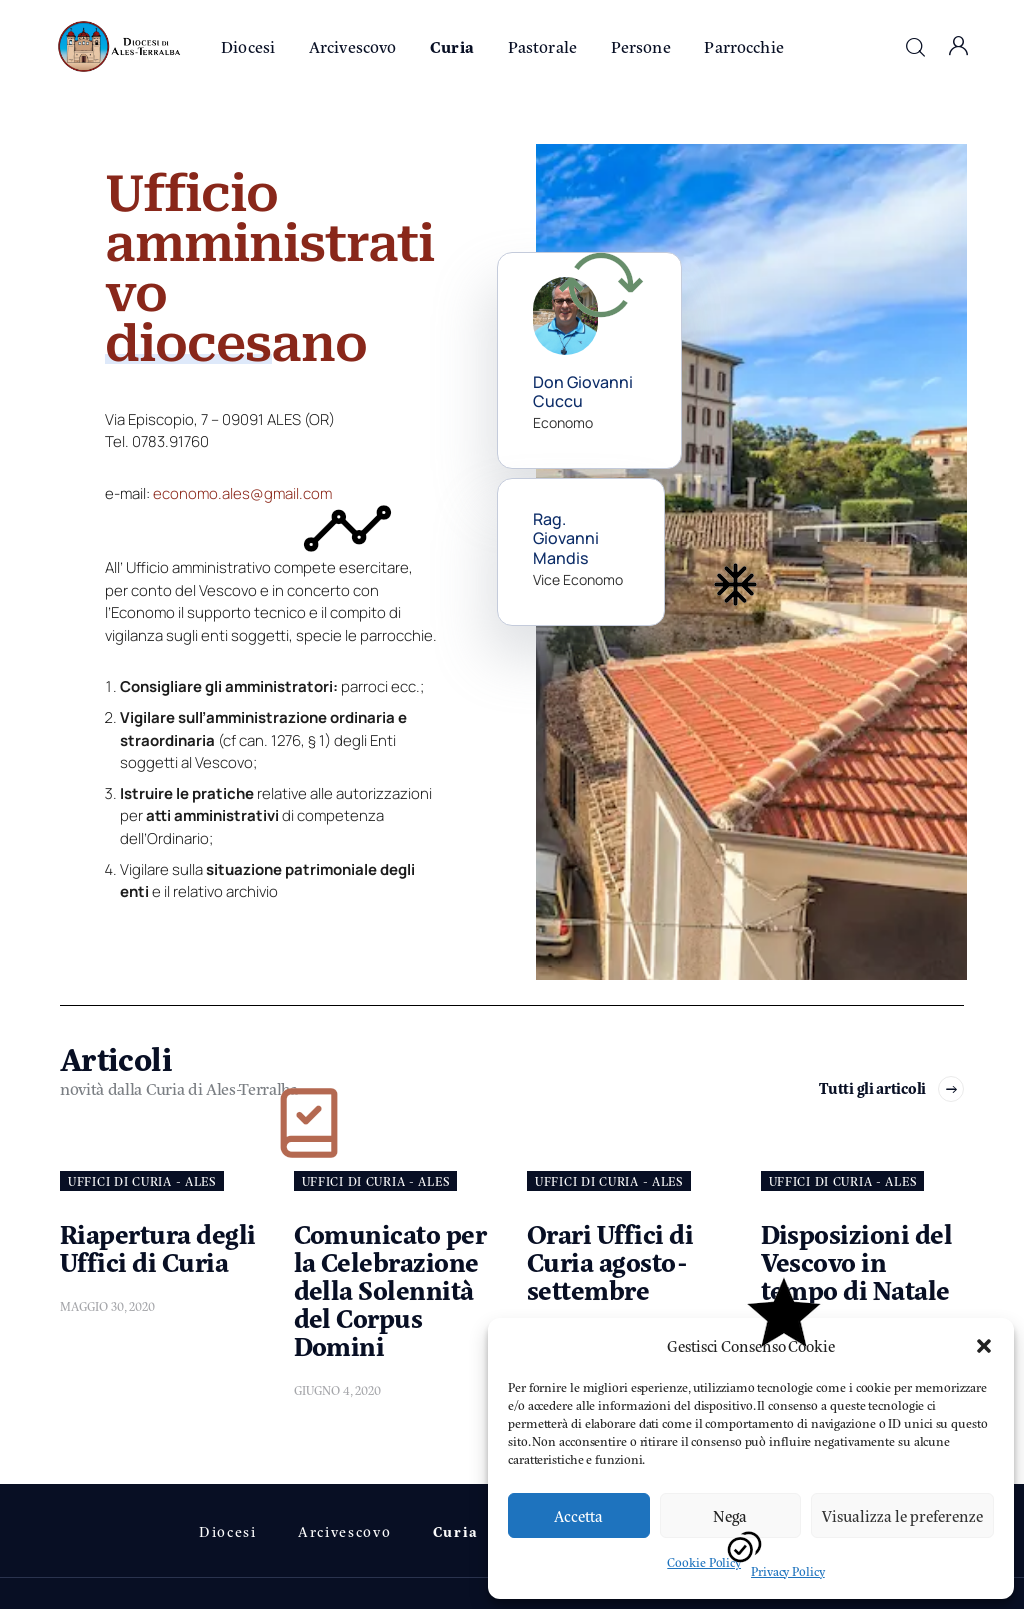  Describe the element at coordinates (744, 1545) in the screenshot. I see `view code coverage status` at that location.